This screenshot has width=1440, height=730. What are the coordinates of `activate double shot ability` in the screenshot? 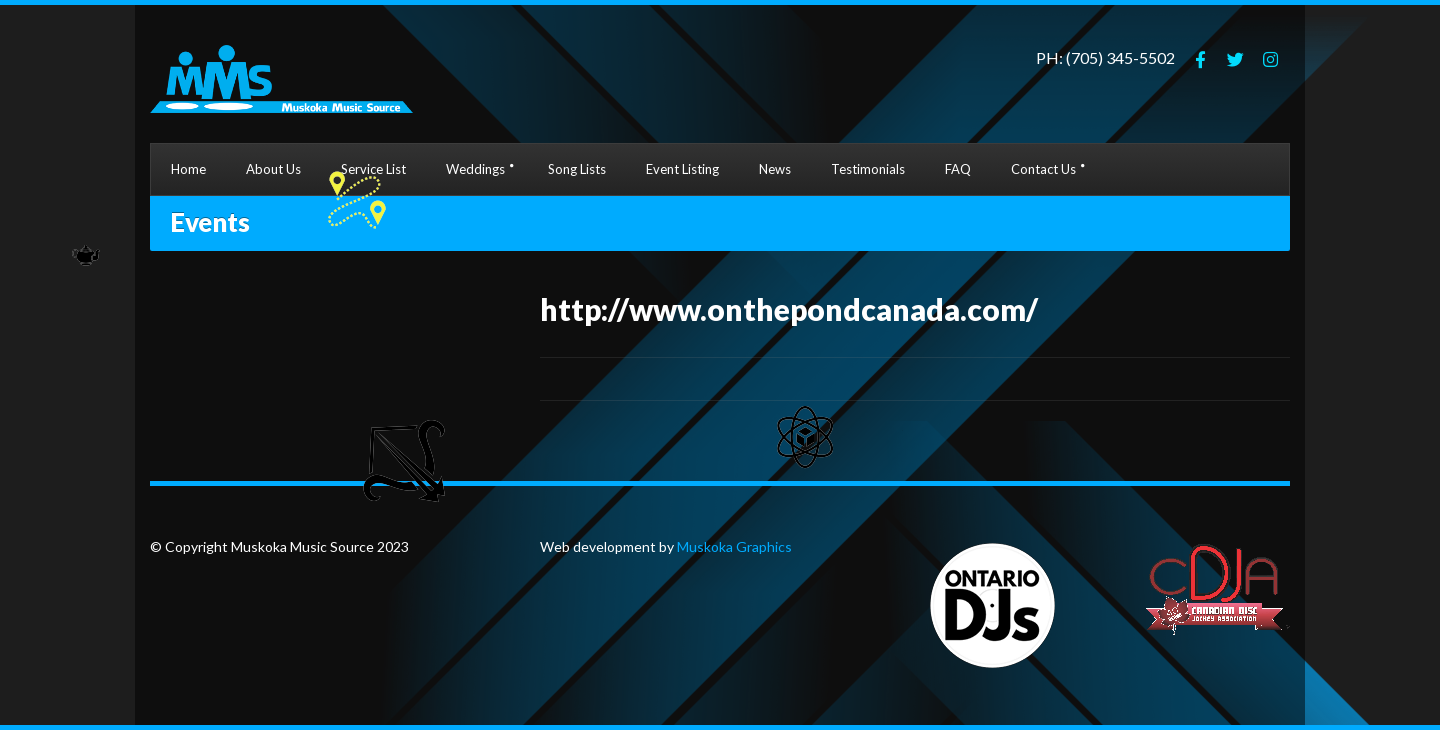 It's located at (404, 461).